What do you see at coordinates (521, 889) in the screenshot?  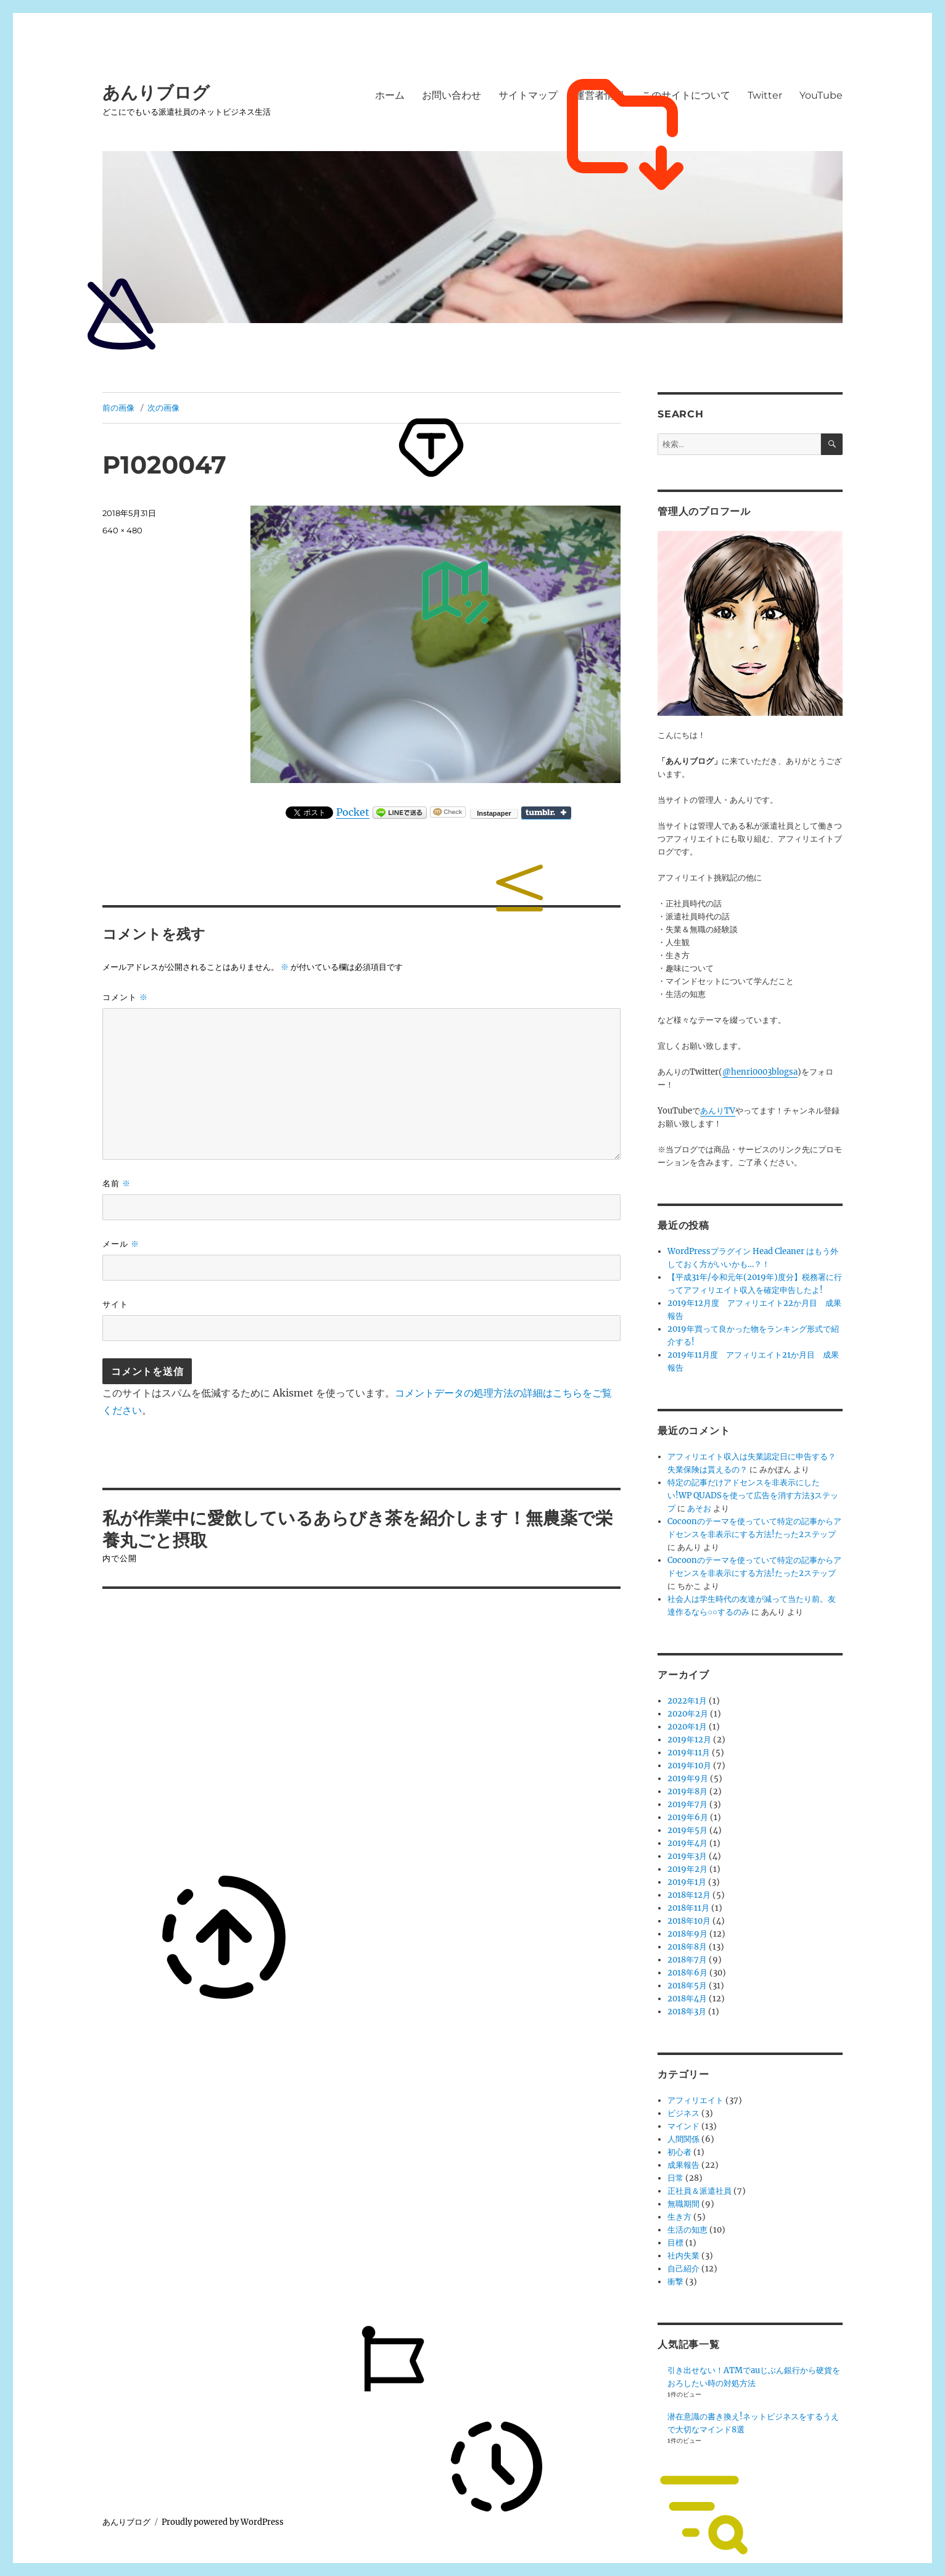 I see `less than or equal to mathematical operator` at bounding box center [521, 889].